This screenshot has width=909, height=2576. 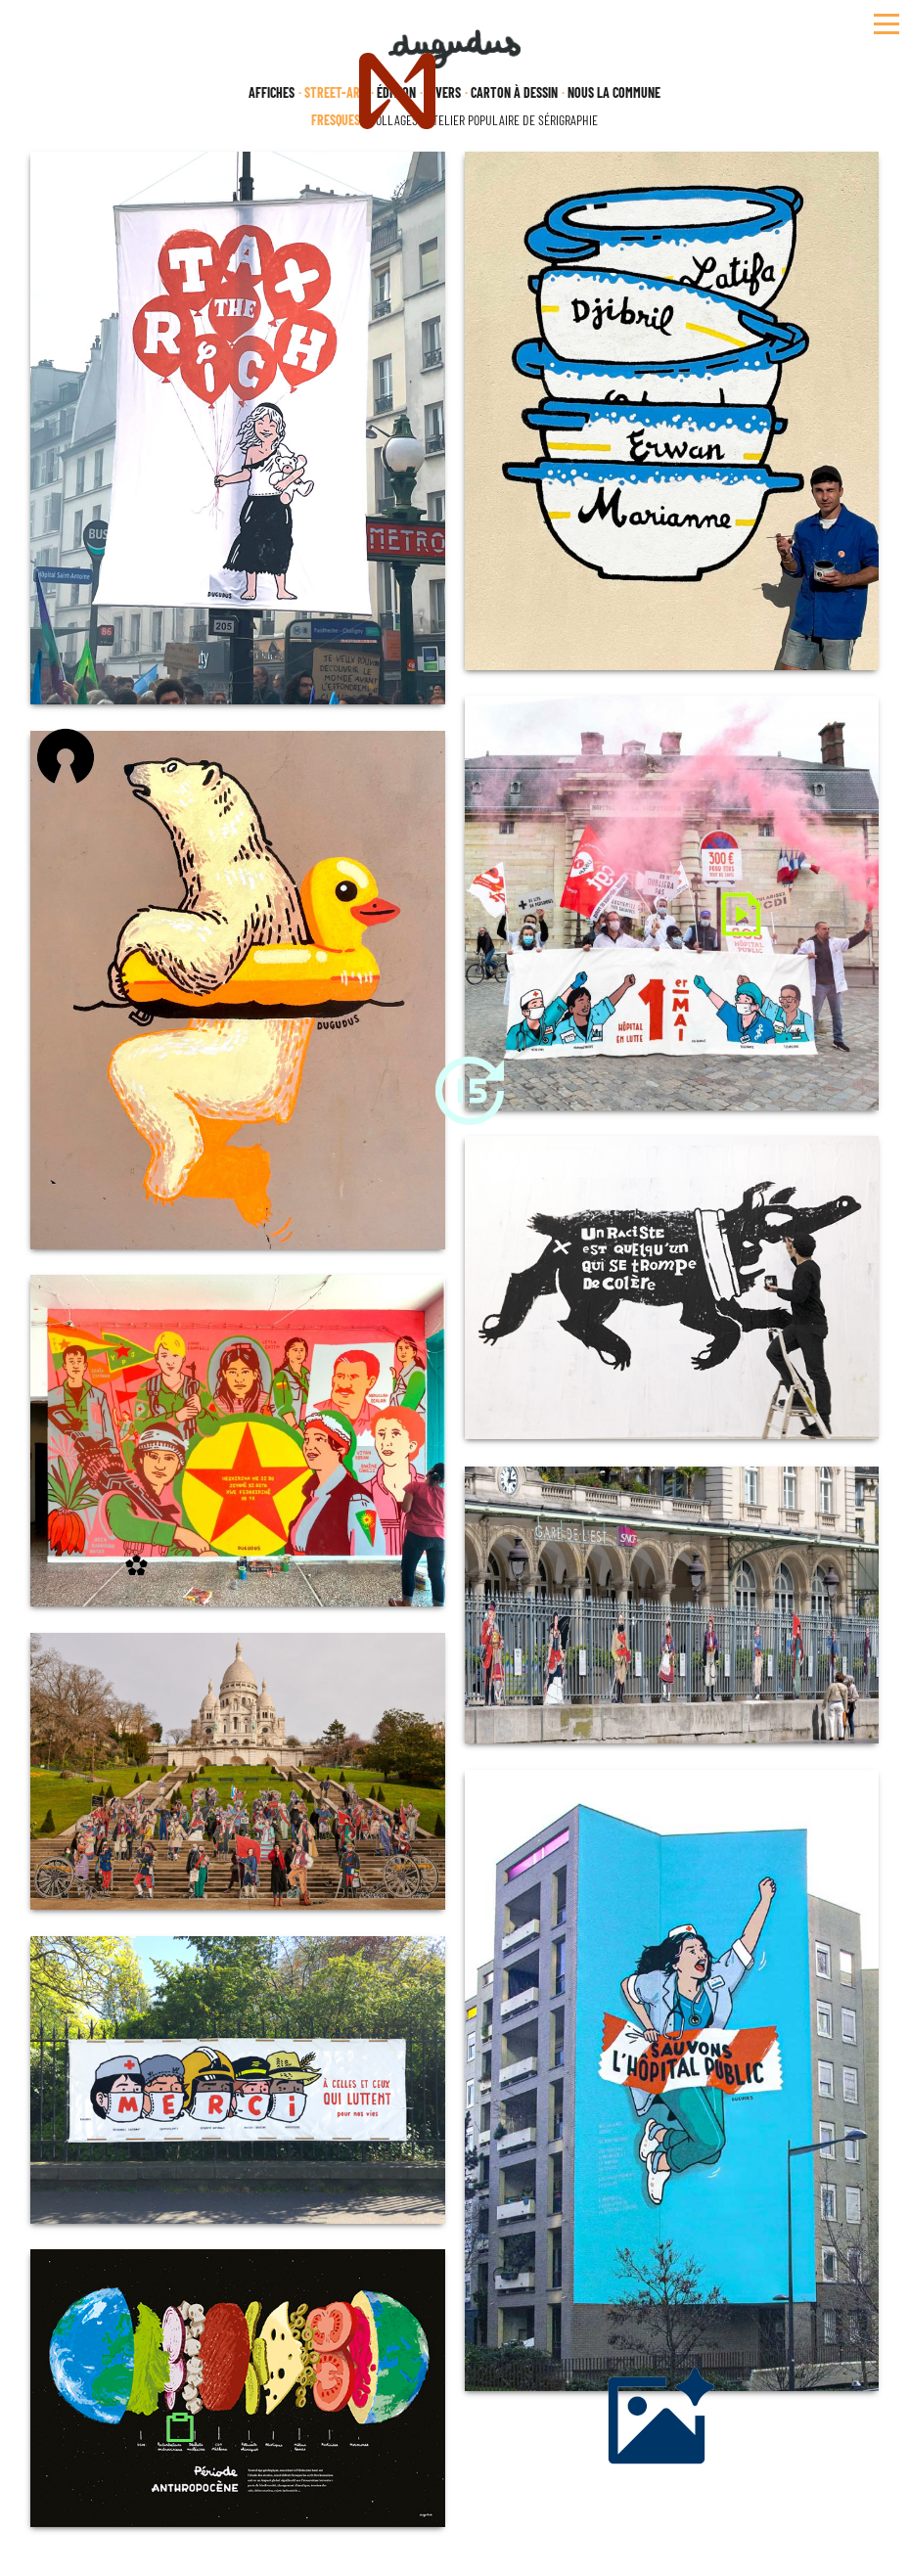 I want to click on skip forward 15 seconds, so click(x=470, y=1091).